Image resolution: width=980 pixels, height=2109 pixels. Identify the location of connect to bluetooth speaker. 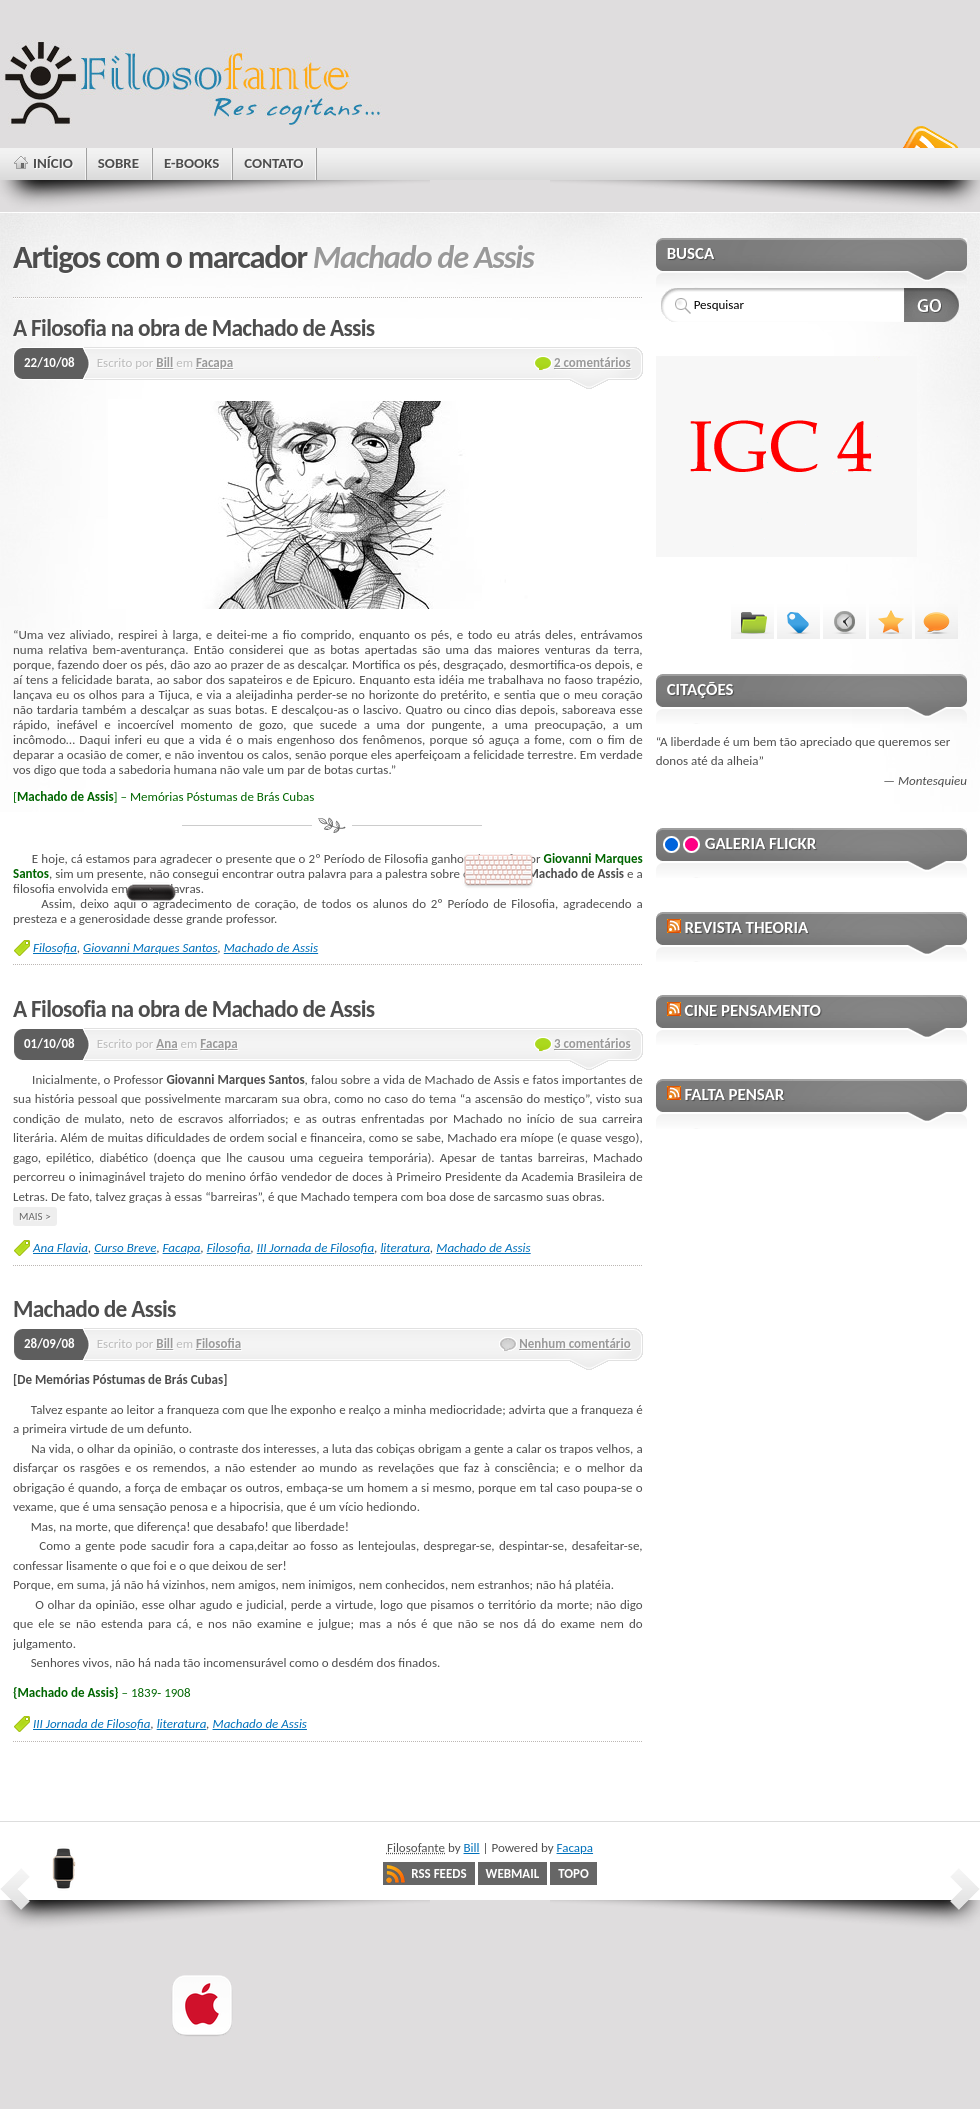
(151, 893).